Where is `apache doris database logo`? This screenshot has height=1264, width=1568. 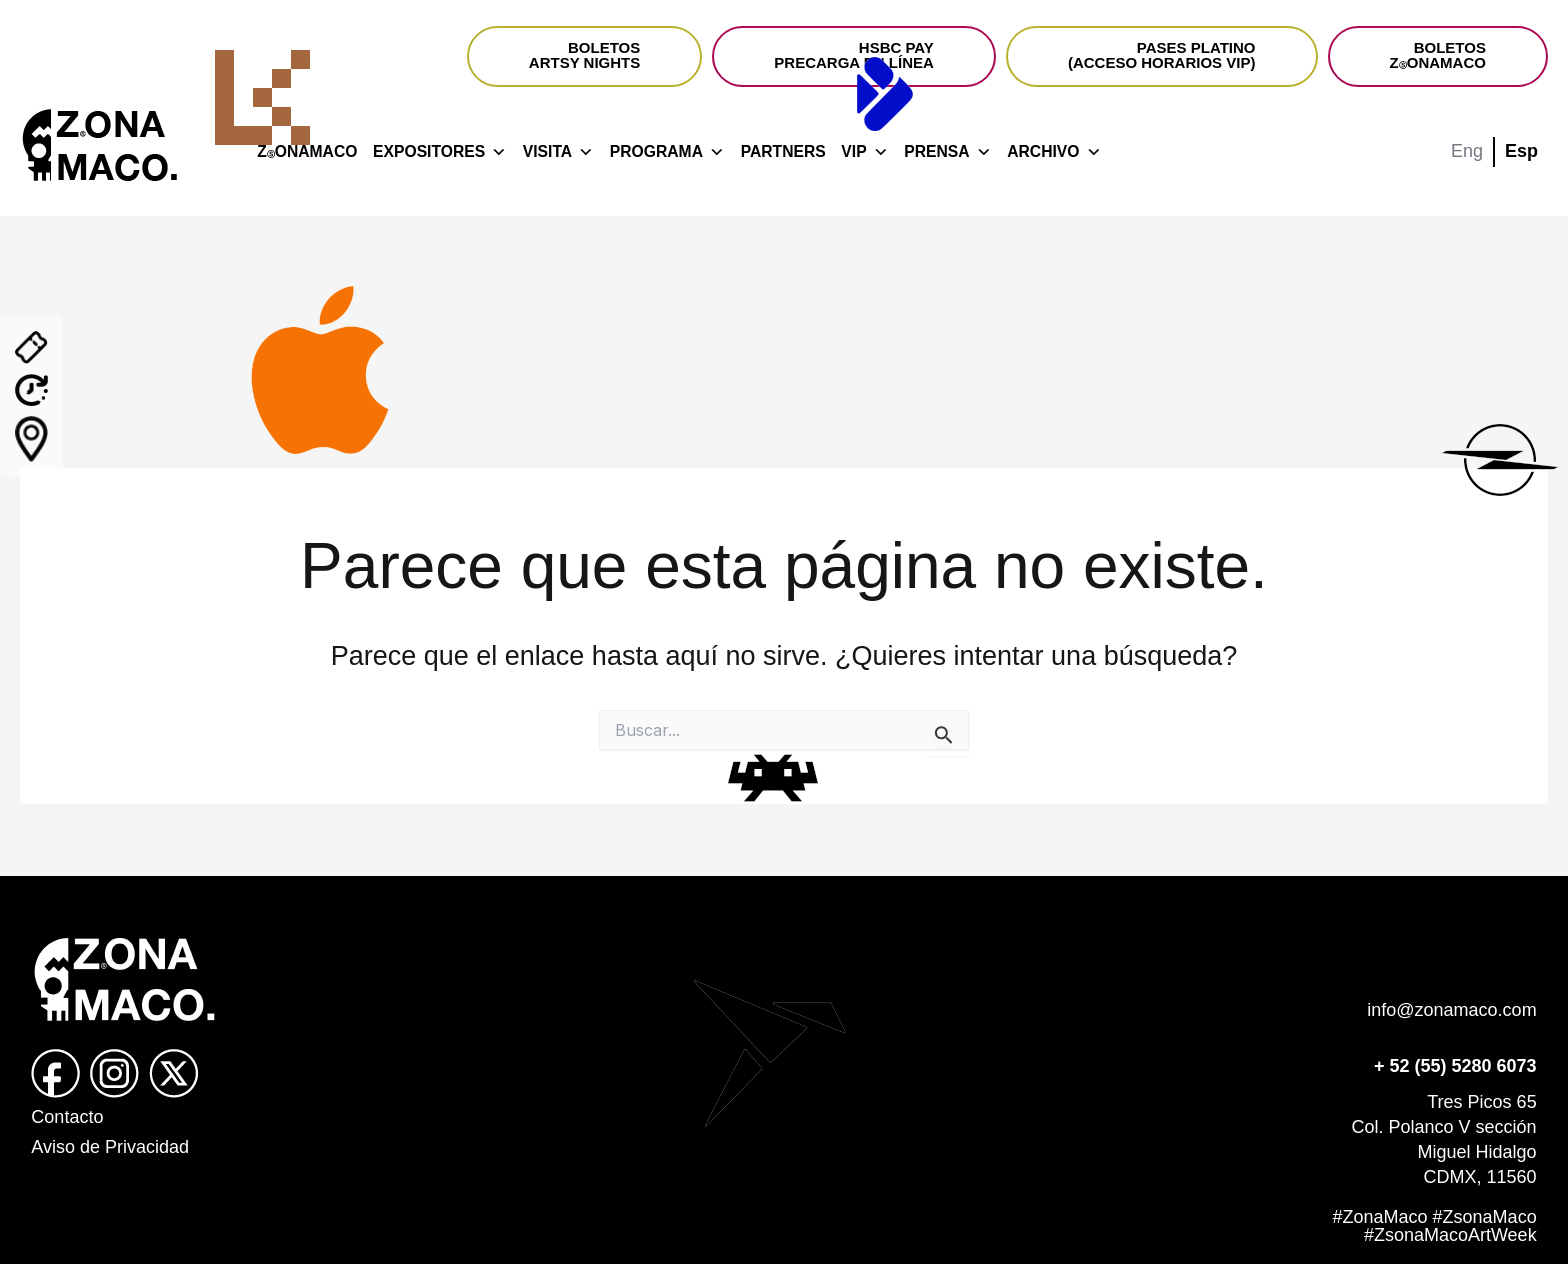
apache doris database logo is located at coordinates (885, 94).